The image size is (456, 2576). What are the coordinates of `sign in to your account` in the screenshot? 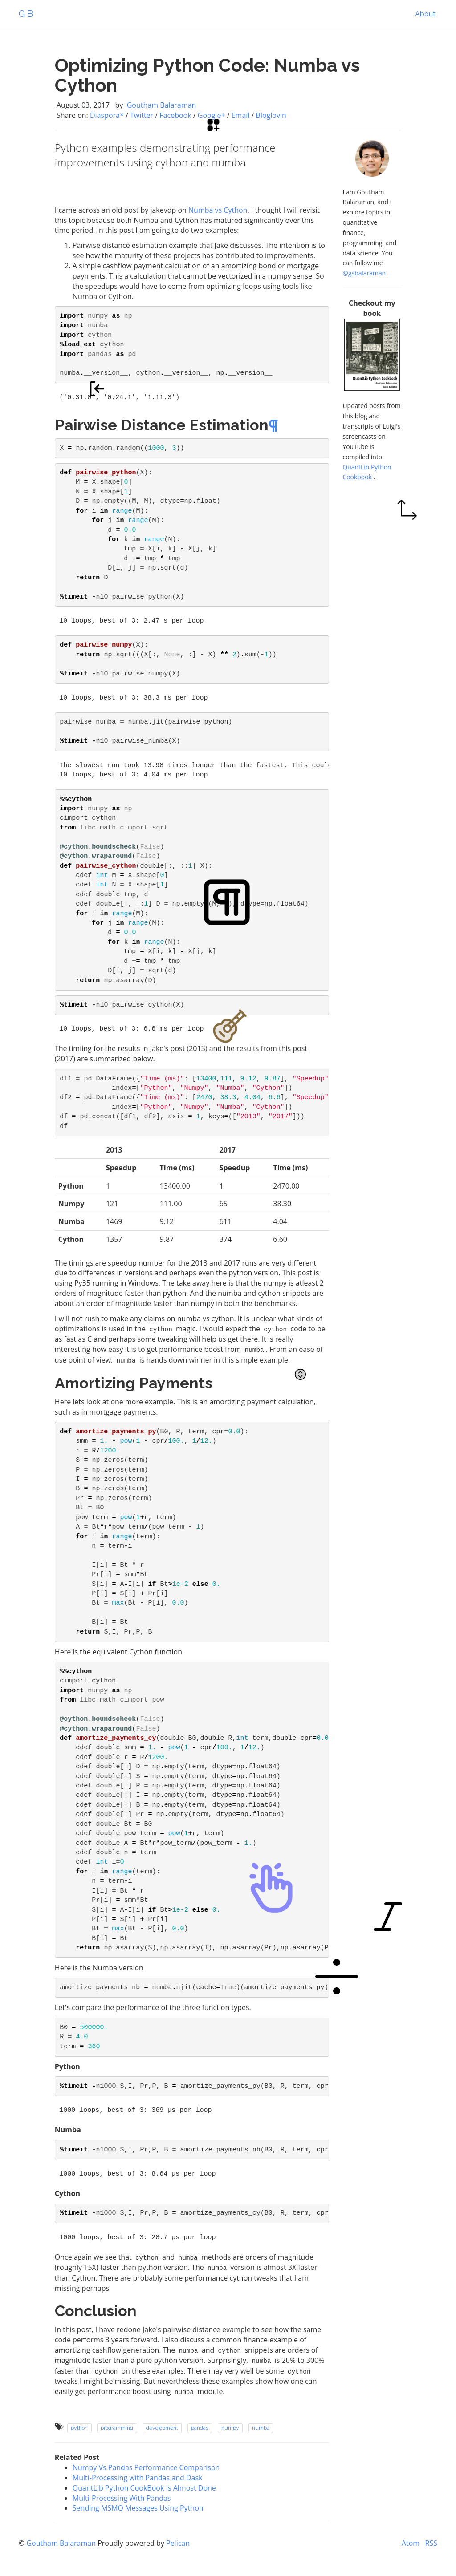 It's located at (96, 388).